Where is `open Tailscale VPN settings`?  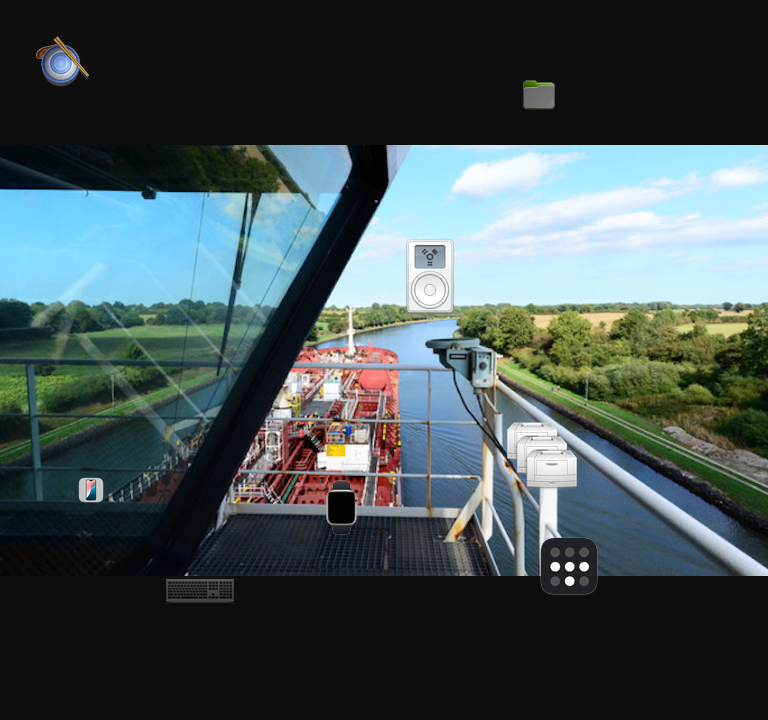
open Tailscale VPN settings is located at coordinates (569, 566).